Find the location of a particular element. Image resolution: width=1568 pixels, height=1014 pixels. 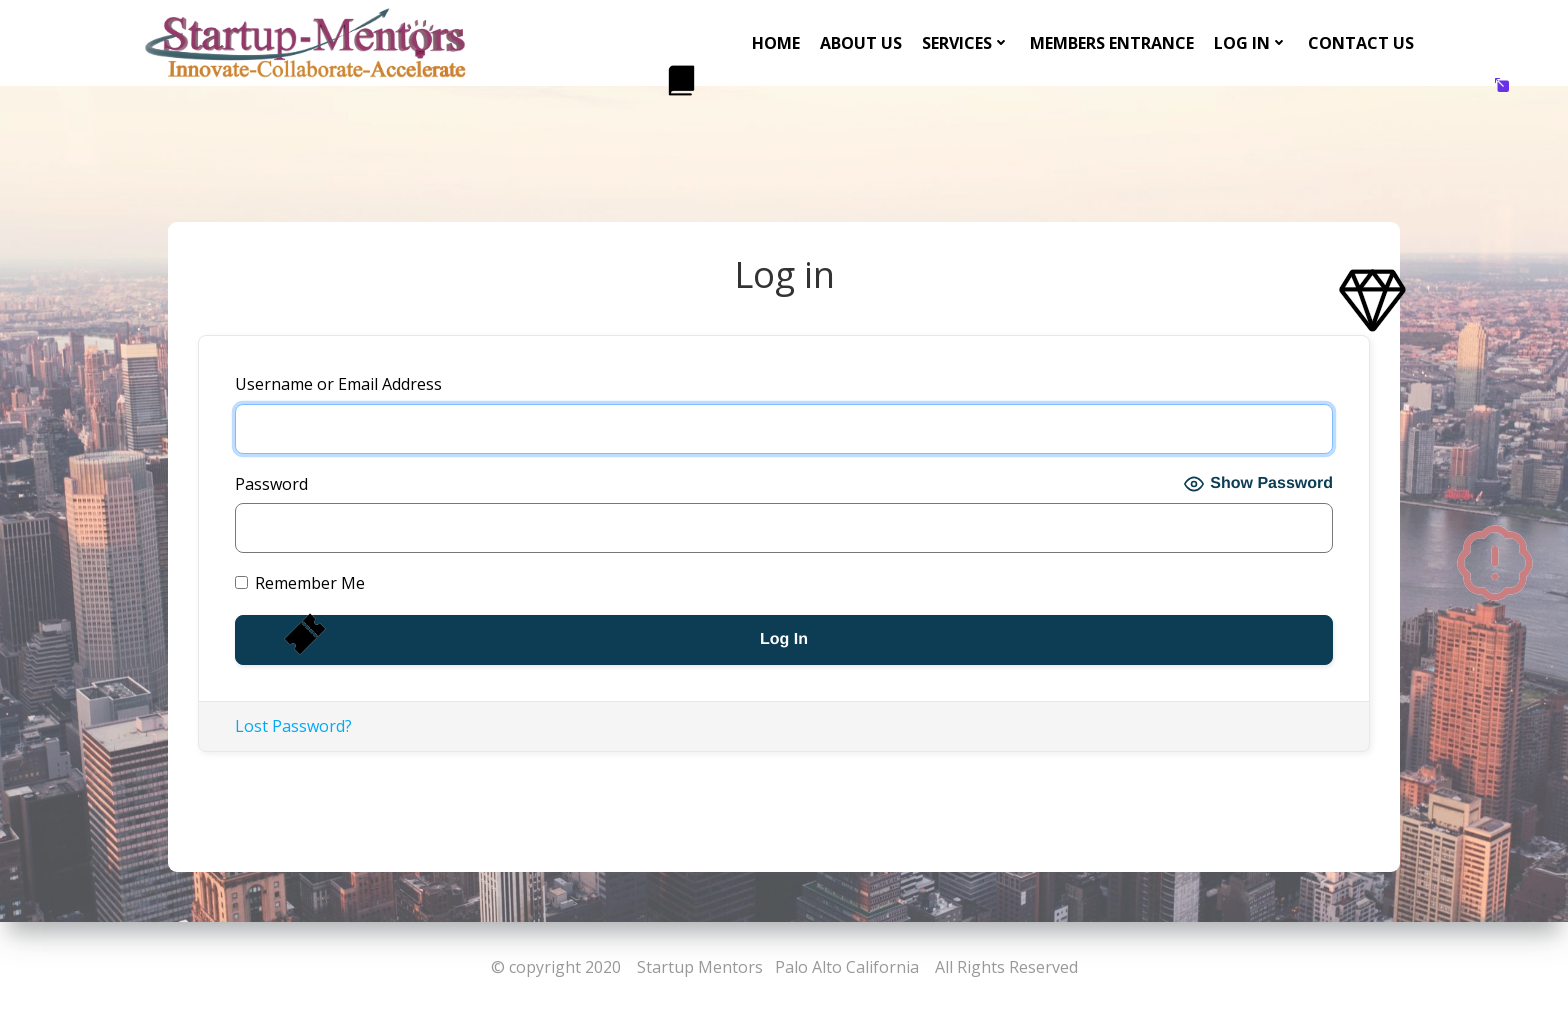

open link in new window is located at coordinates (1502, 85).